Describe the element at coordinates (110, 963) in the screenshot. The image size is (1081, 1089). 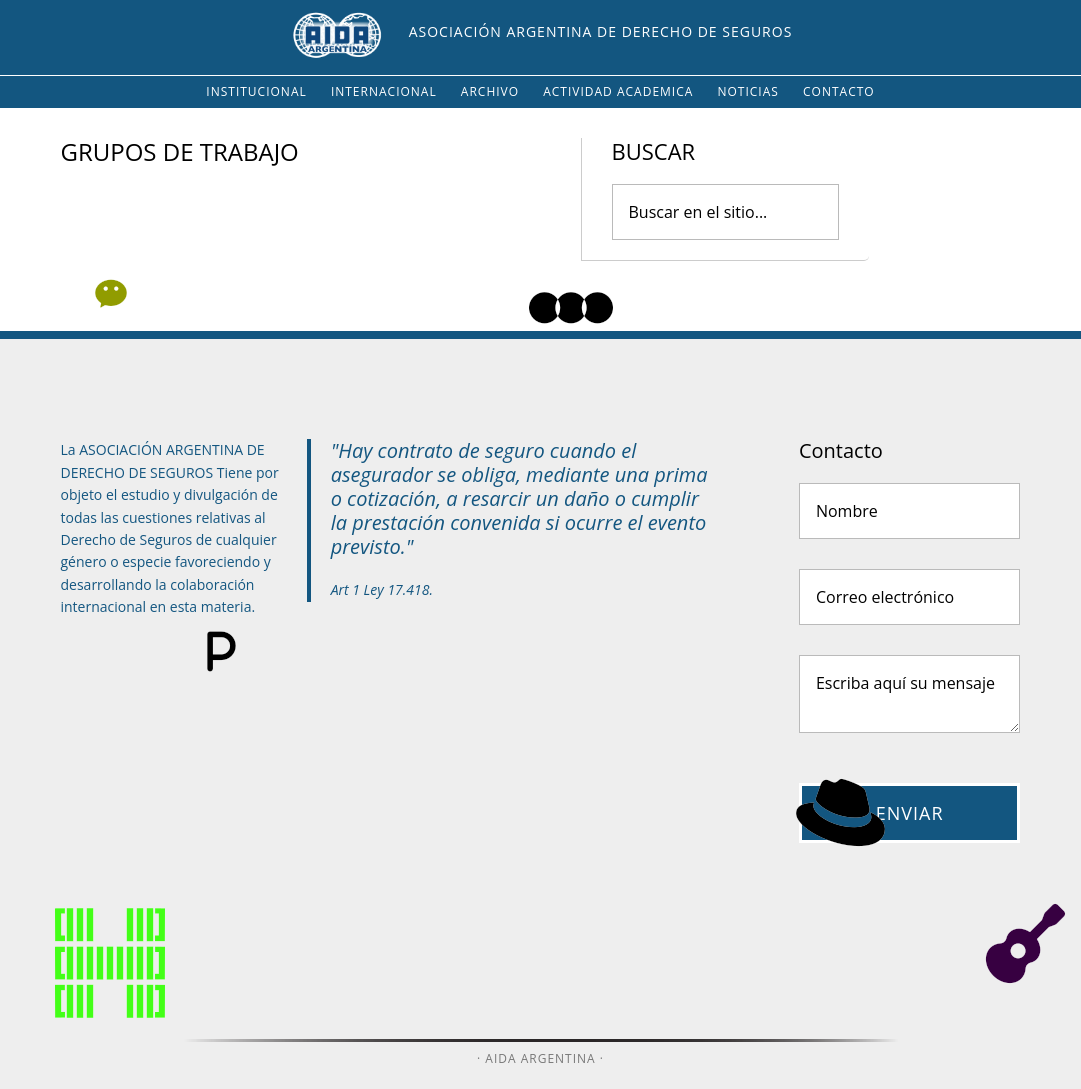
I see `launch htop system monitoring application` at that location.